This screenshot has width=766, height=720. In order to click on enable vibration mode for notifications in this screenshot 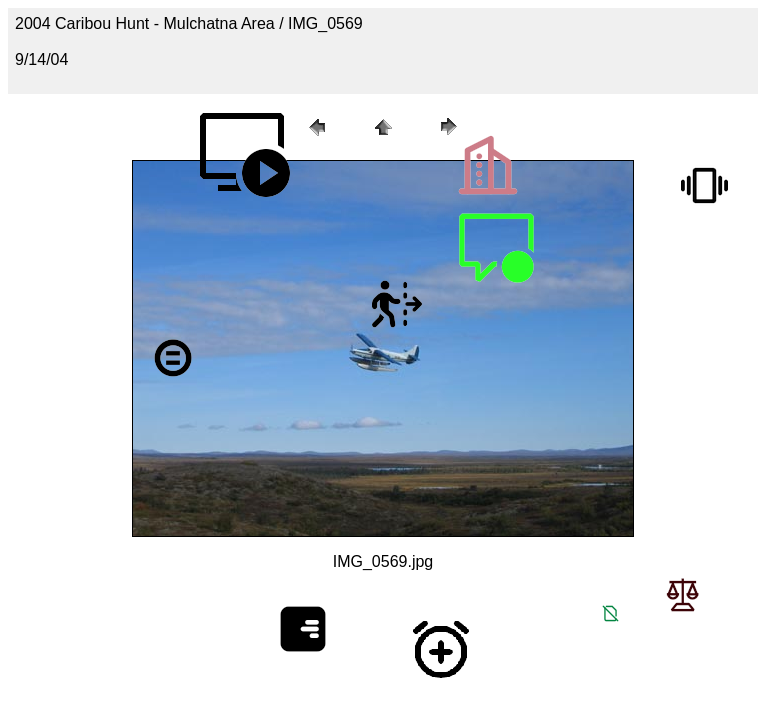, I will do `click(704, 185)`.